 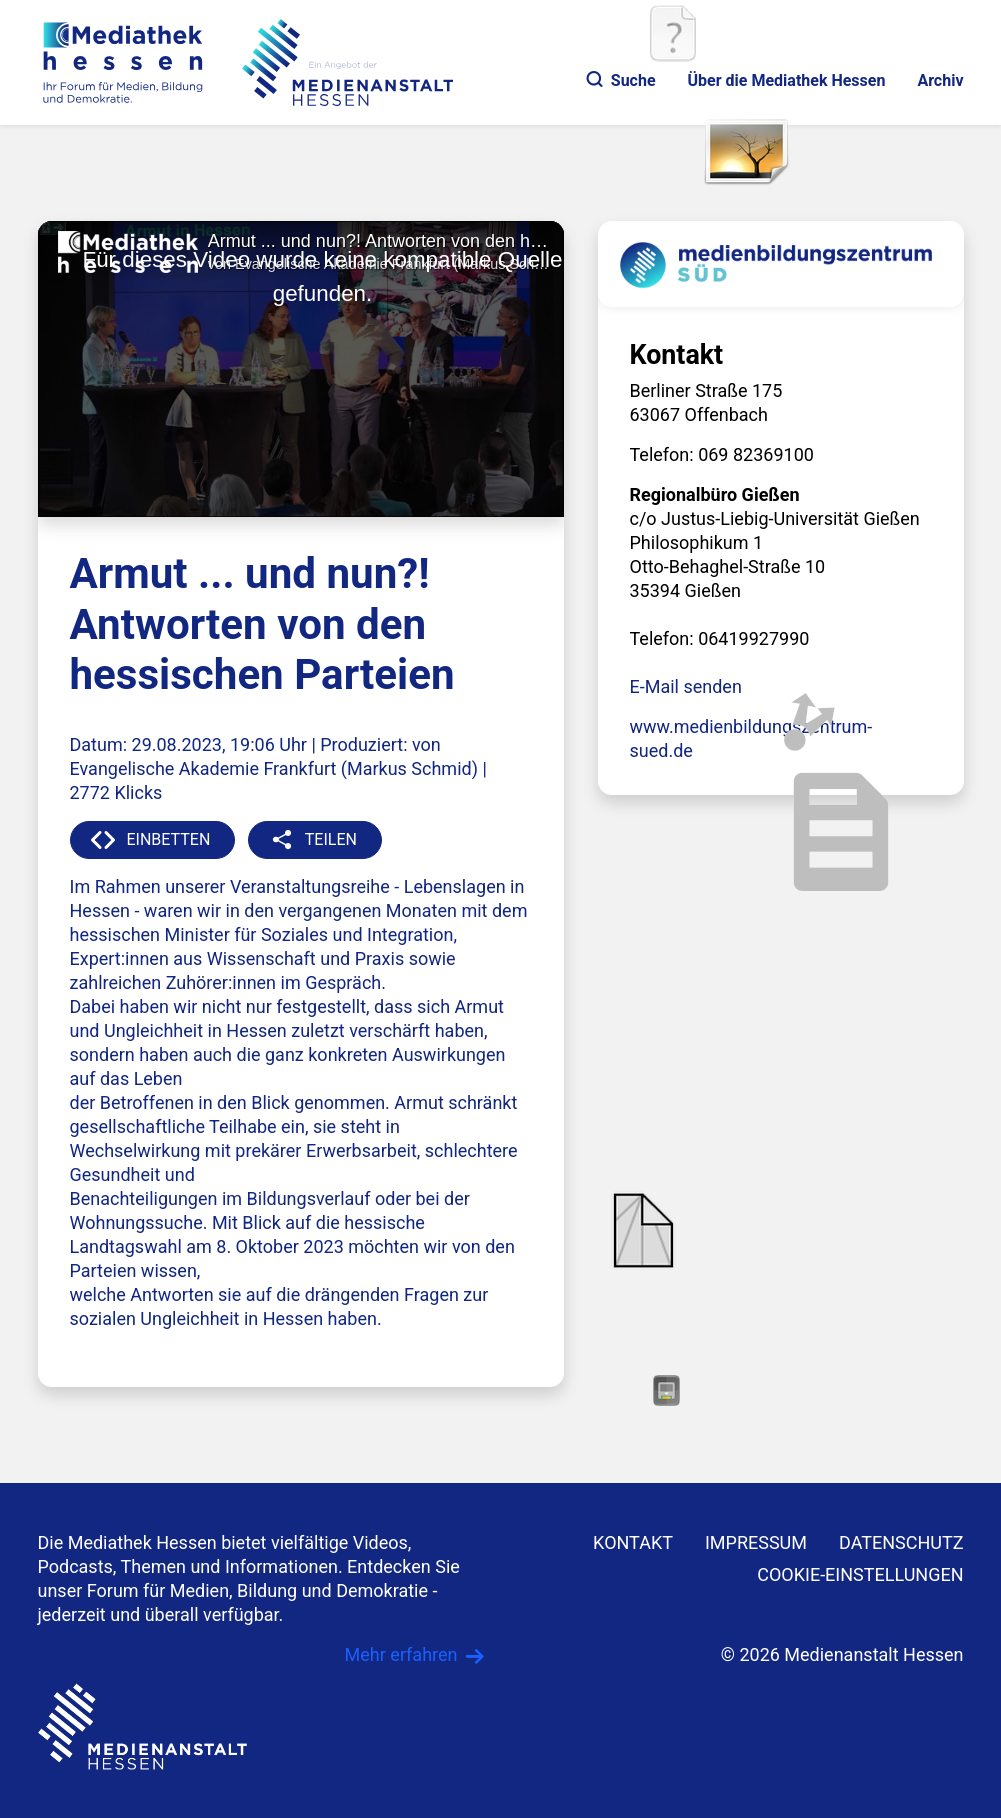 I want to click on sega genesis ROM file, so click(x=666, y=1390).